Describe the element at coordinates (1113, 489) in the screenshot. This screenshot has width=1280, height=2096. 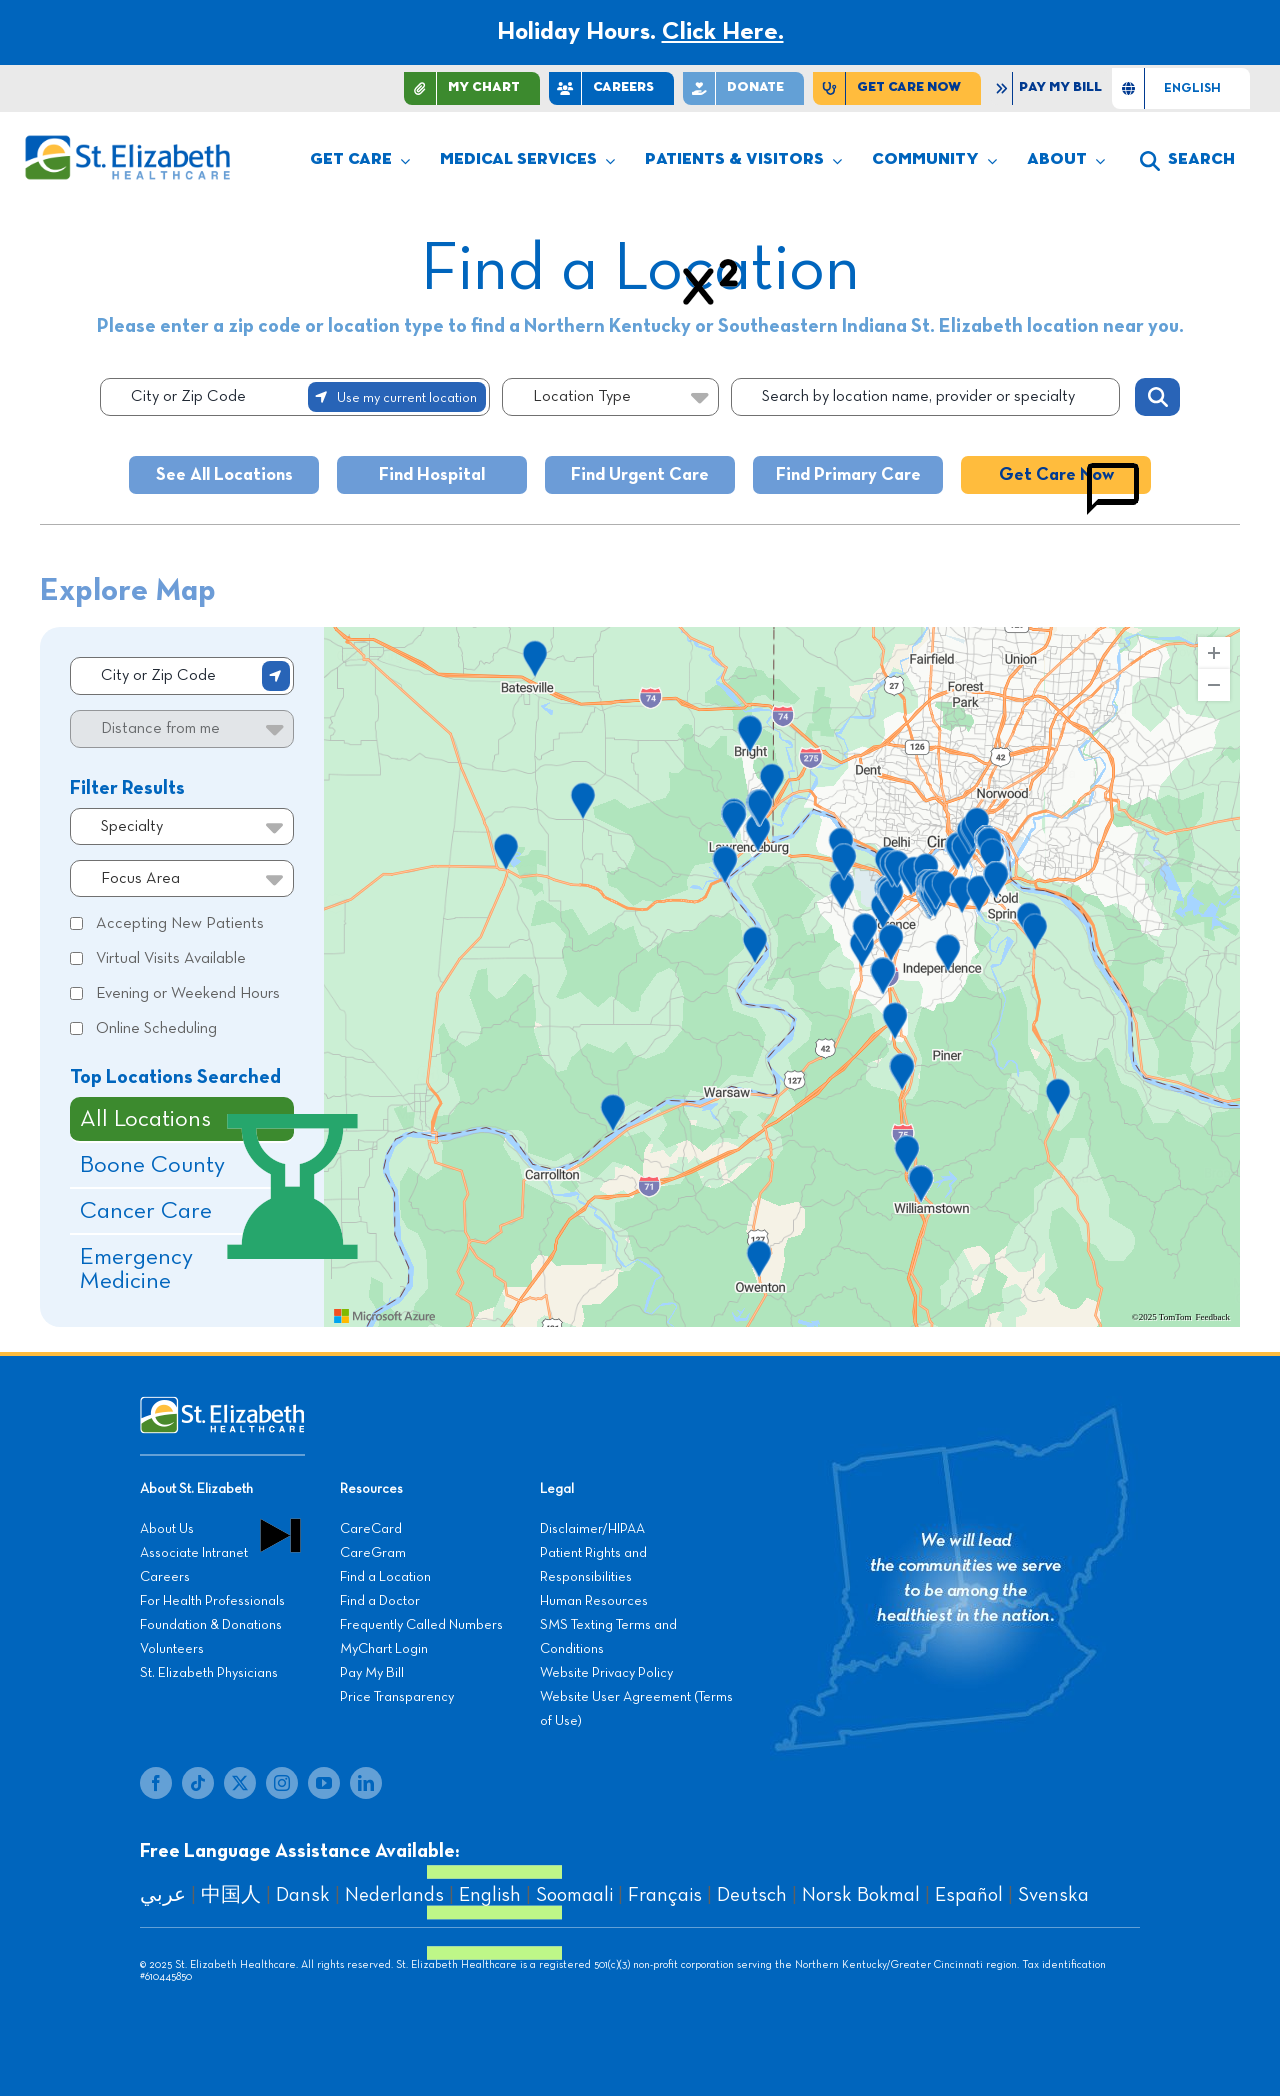
I see `open messaging or chat feature` at that location.